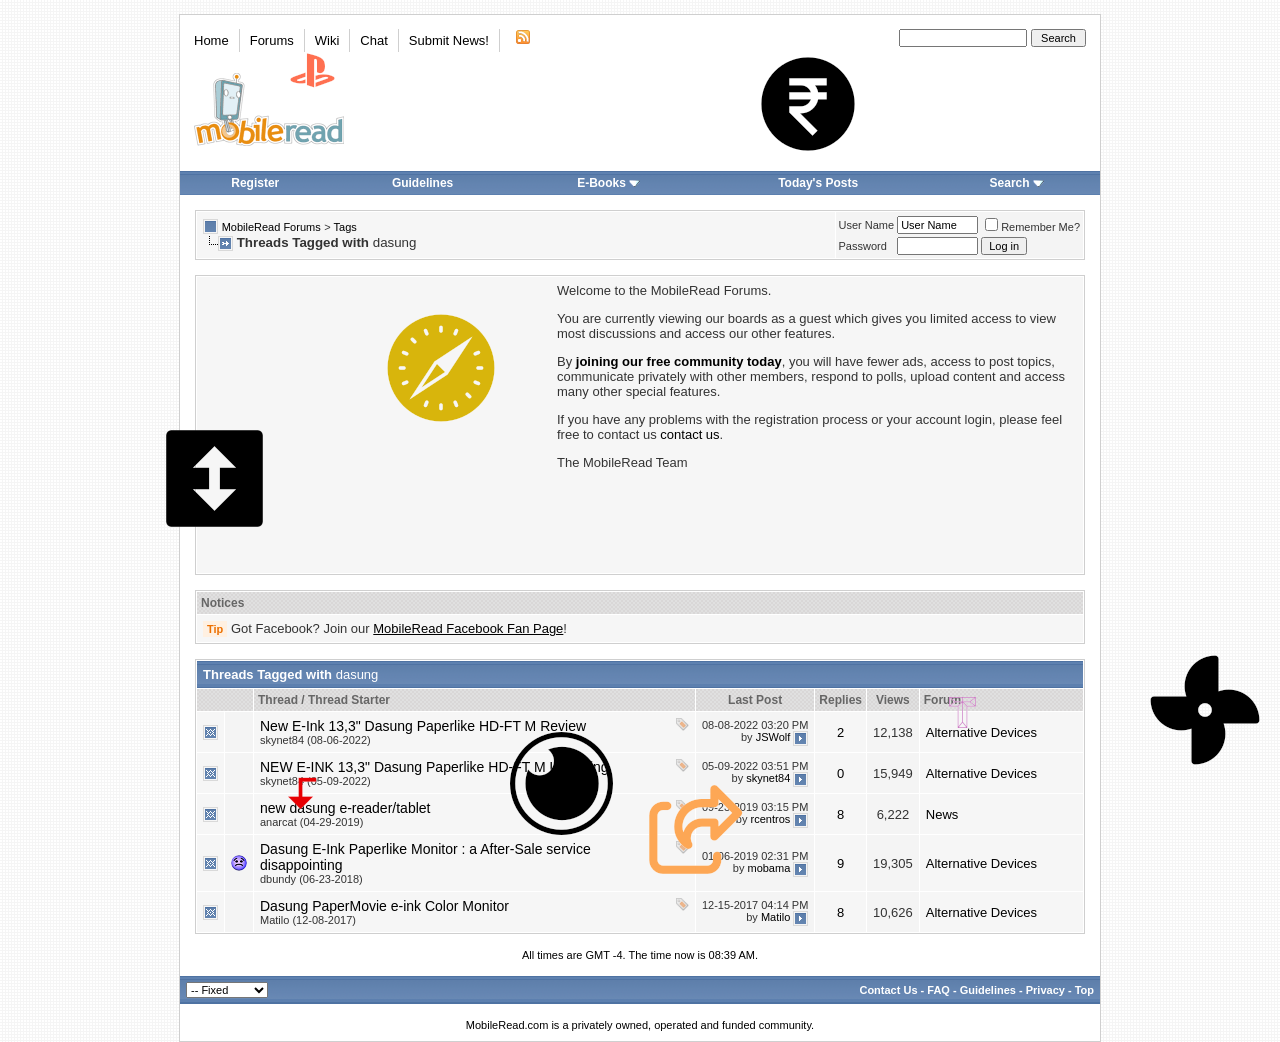 This screenshot has width=1280, height=1042. What do you see at coordinates (808, 104) in the screenshot?
I see `view balance in Indian rupees` at bounding box center [808, 104].